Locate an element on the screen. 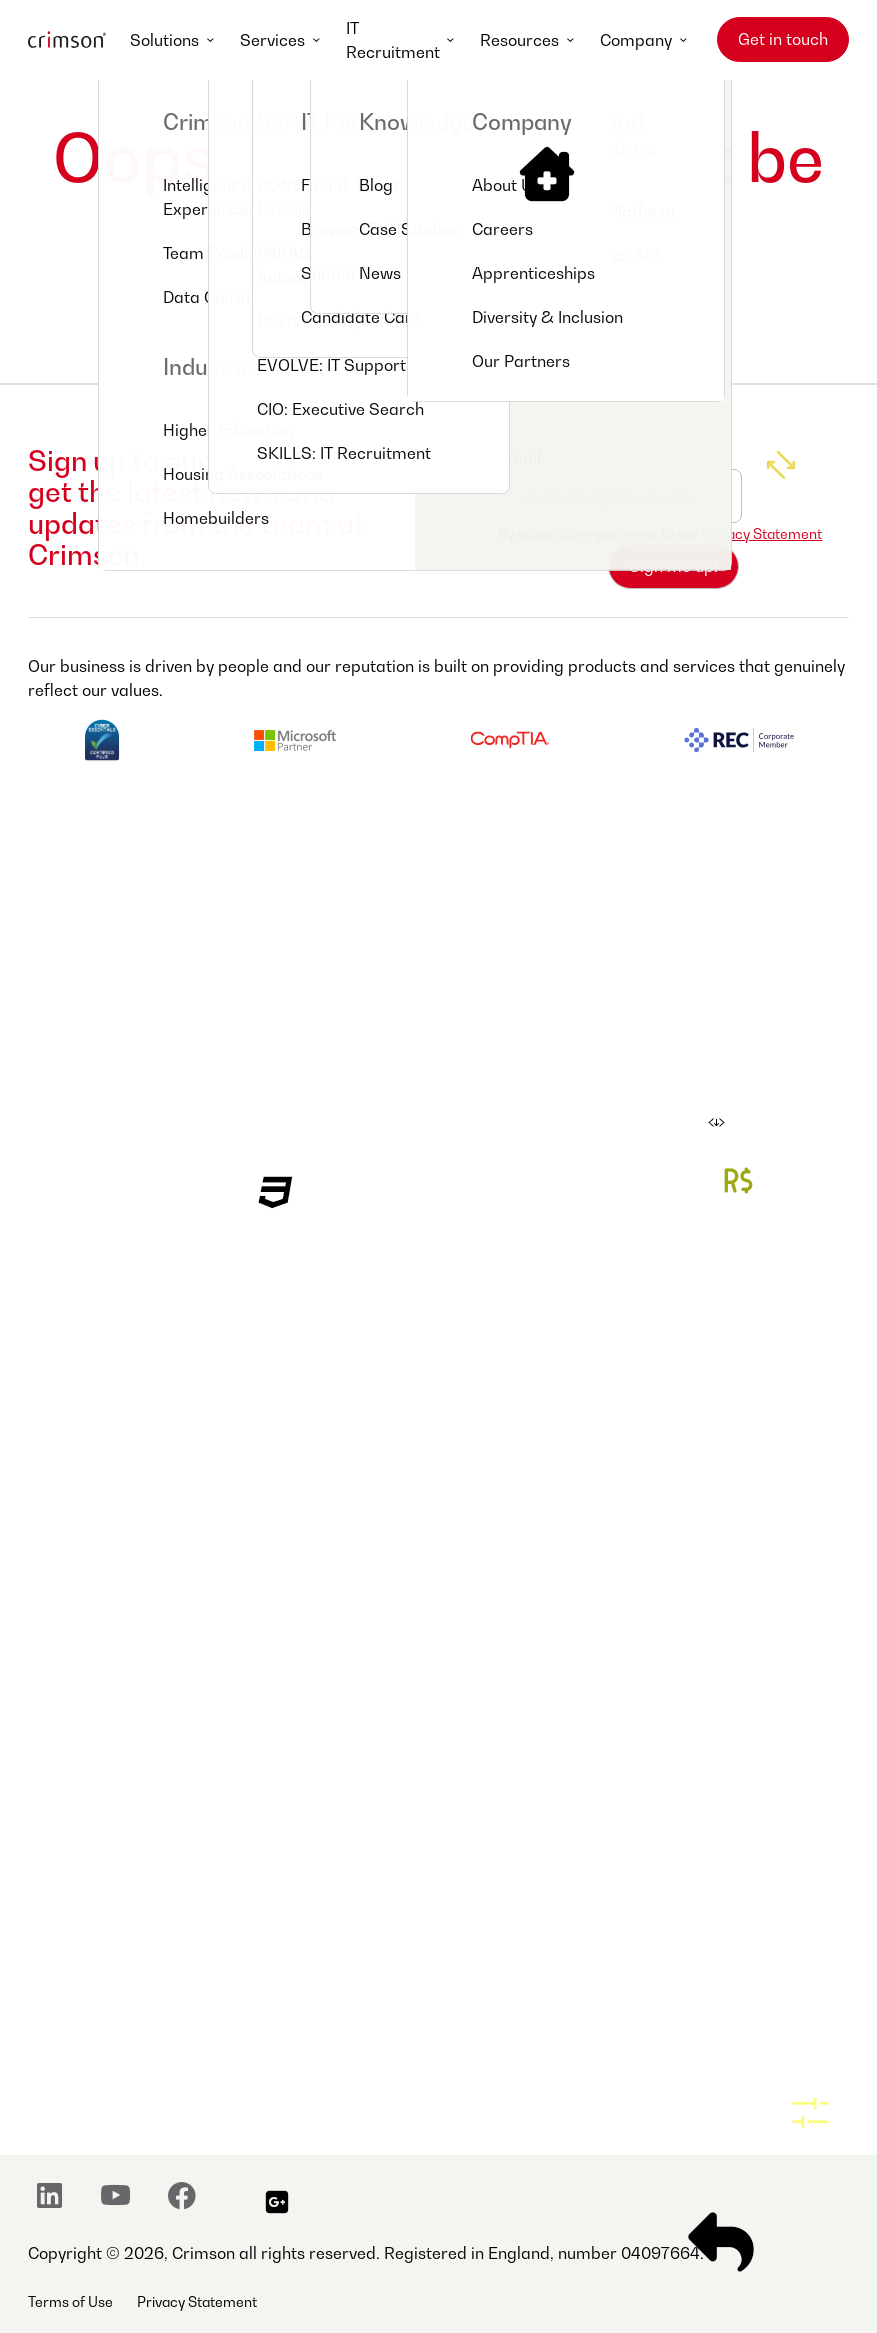 The width and height of the screenshot is (877, 2333). indicates brazilian real (BRL) currency is located at coordinates (738, 1180).